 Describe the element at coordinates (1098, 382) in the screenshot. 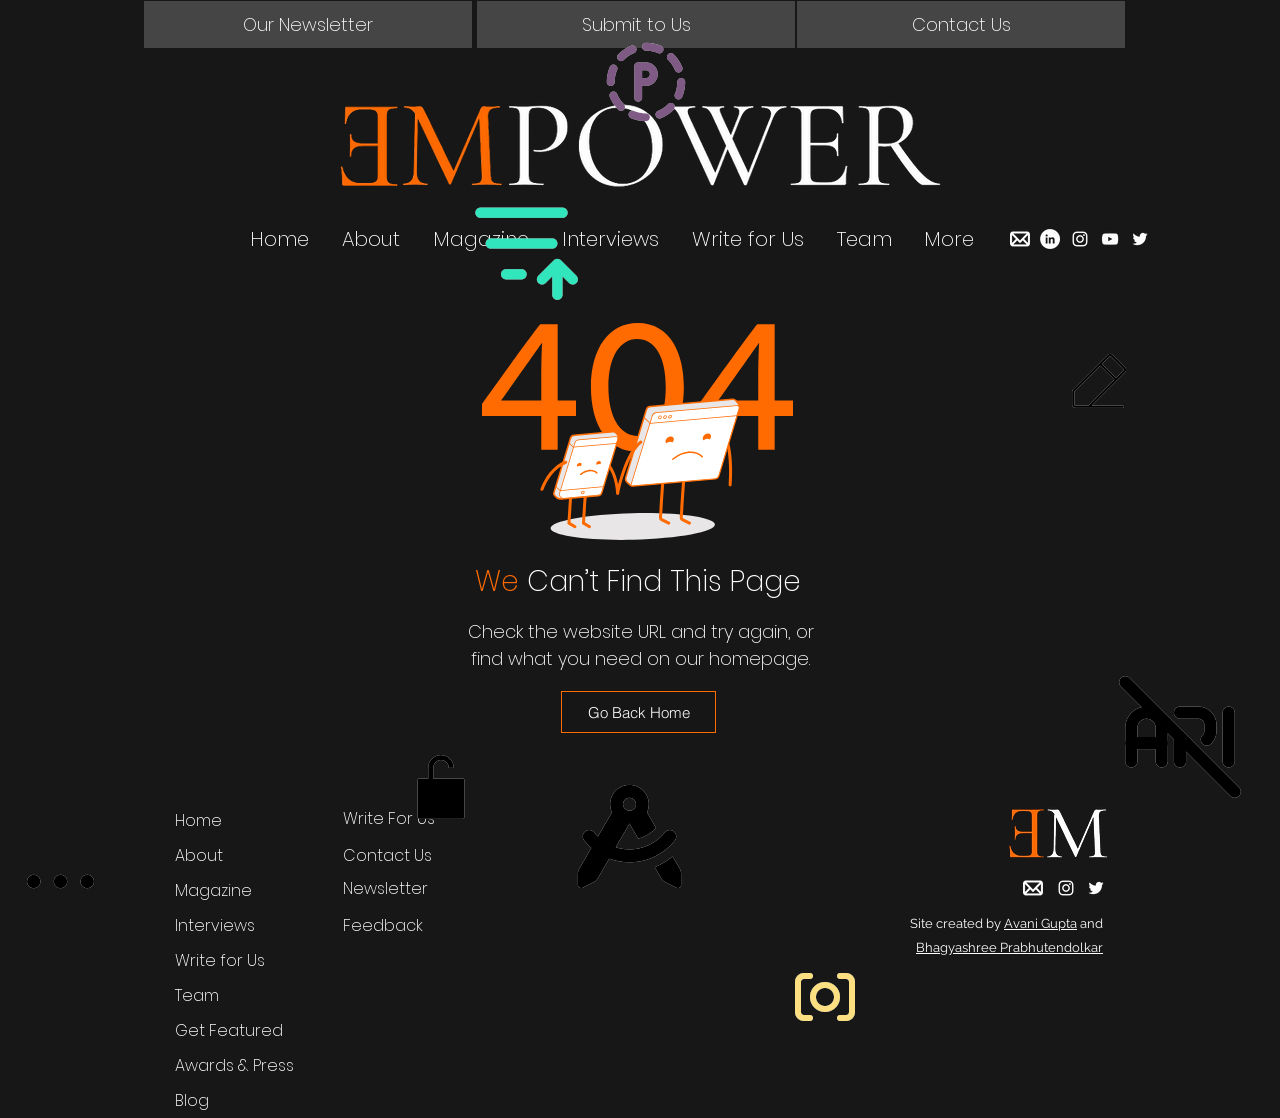

I see `edit or modify content` at that location.